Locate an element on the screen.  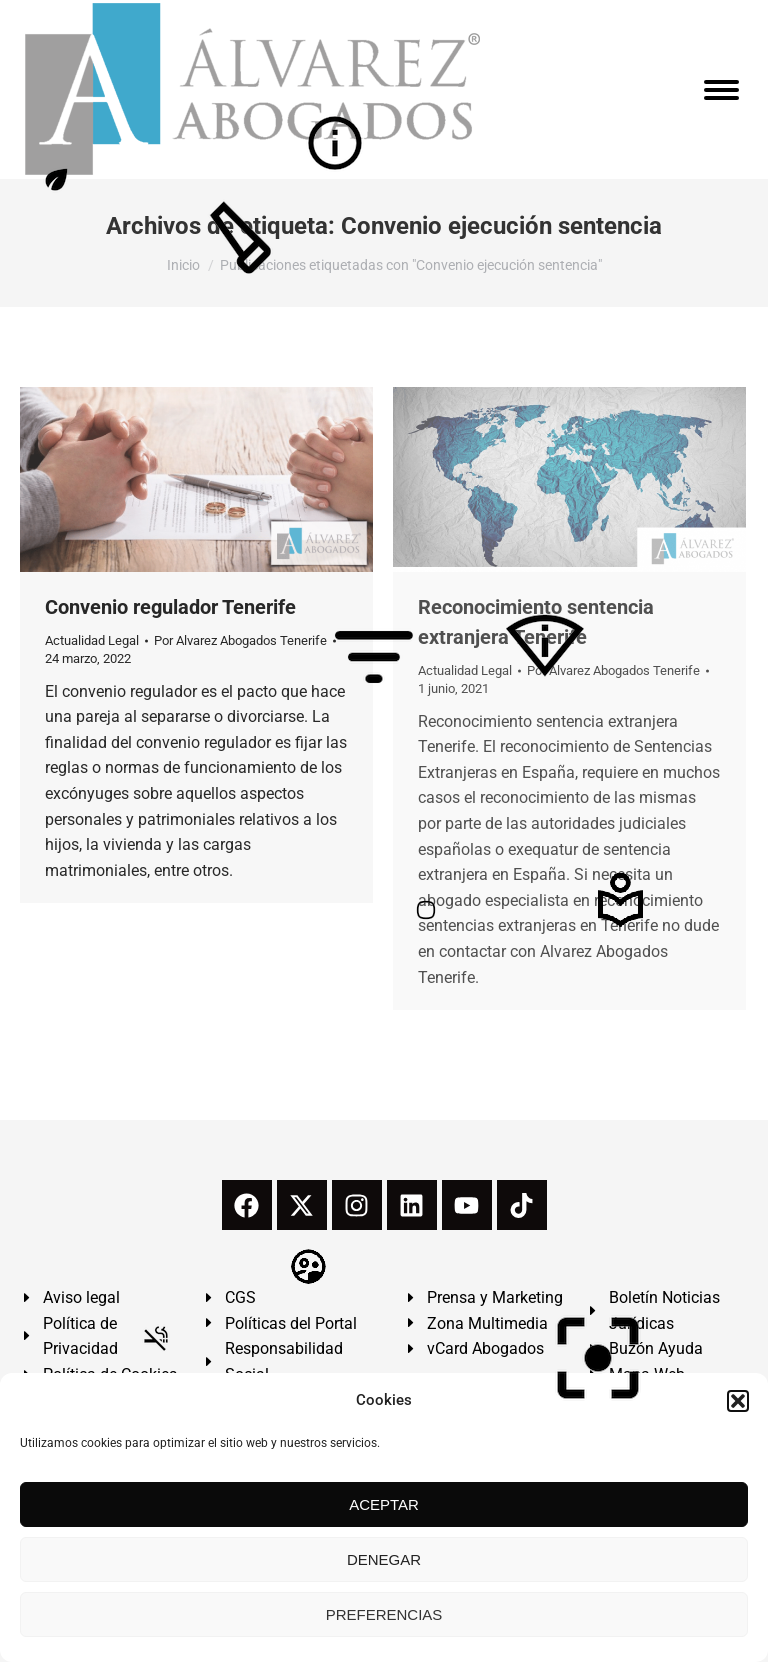
placeholder shape for app icons or thumbnails is located at coordinates (426, 910).